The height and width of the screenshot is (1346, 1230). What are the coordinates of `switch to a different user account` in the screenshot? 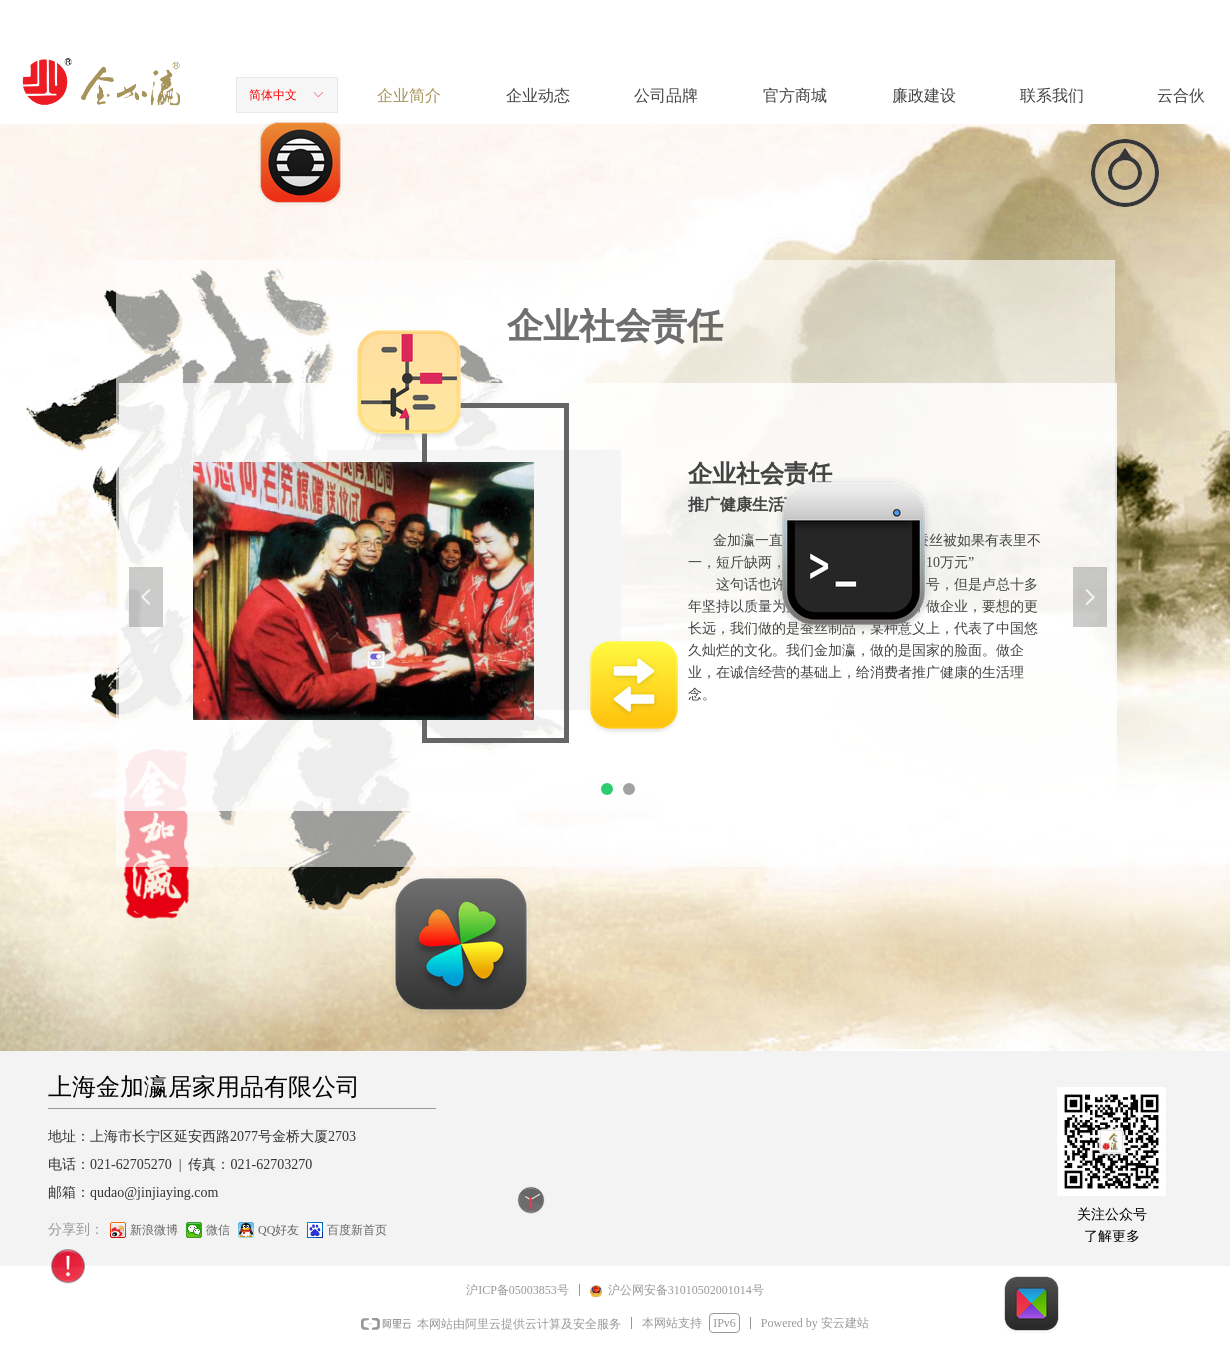 It's located at (634, 685).